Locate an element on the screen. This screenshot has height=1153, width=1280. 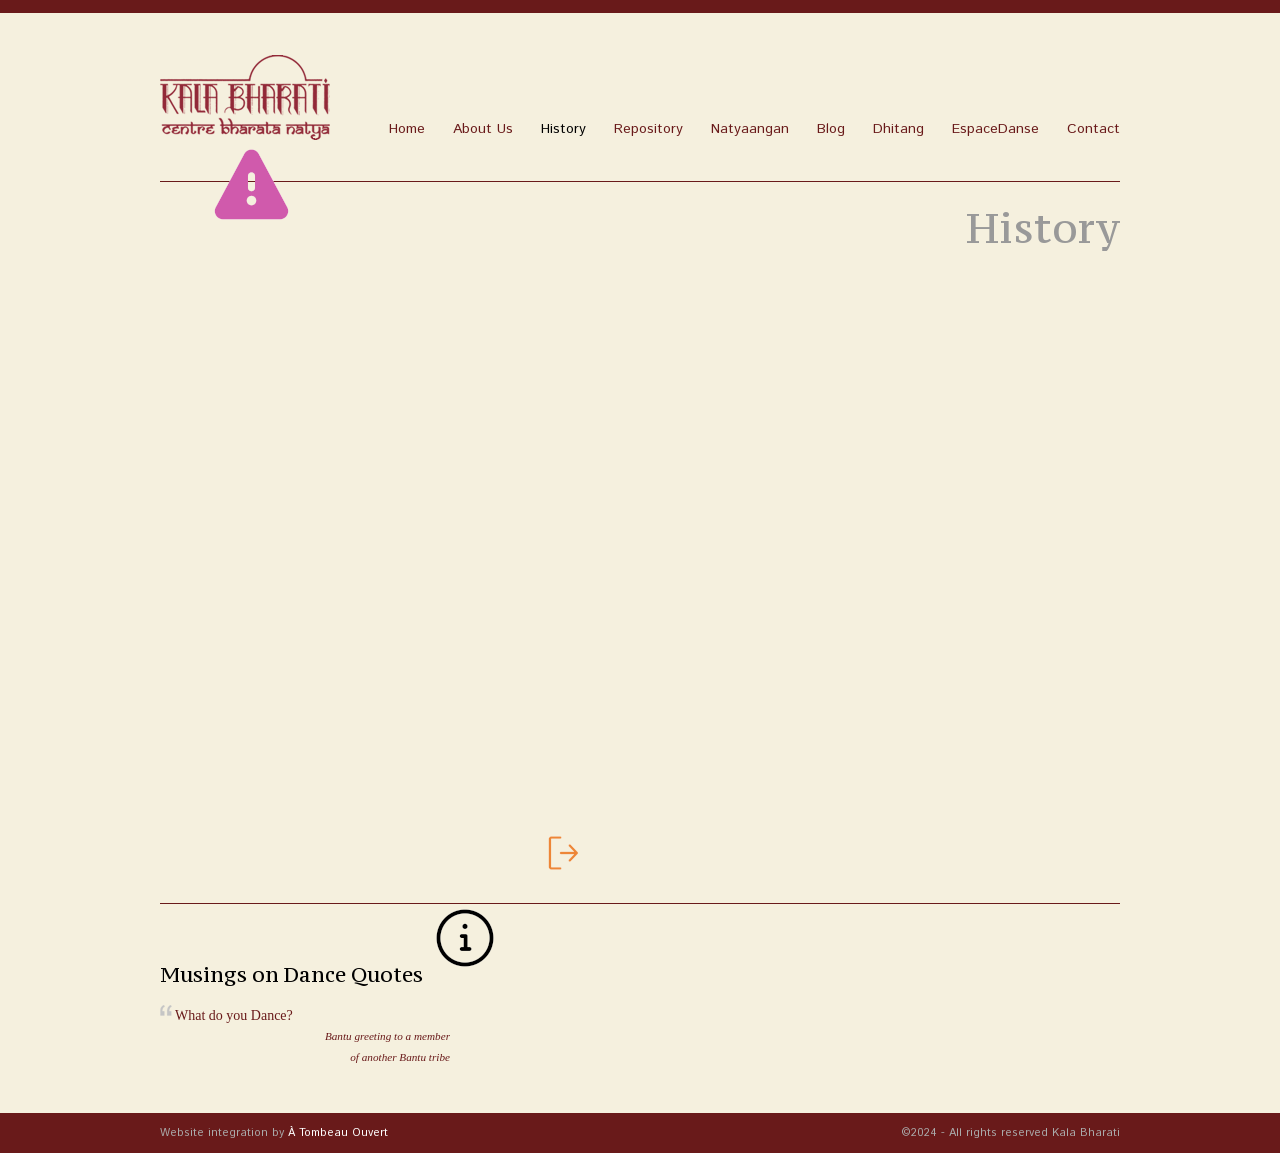
sign out of your account is located at coordinates (563, 853).